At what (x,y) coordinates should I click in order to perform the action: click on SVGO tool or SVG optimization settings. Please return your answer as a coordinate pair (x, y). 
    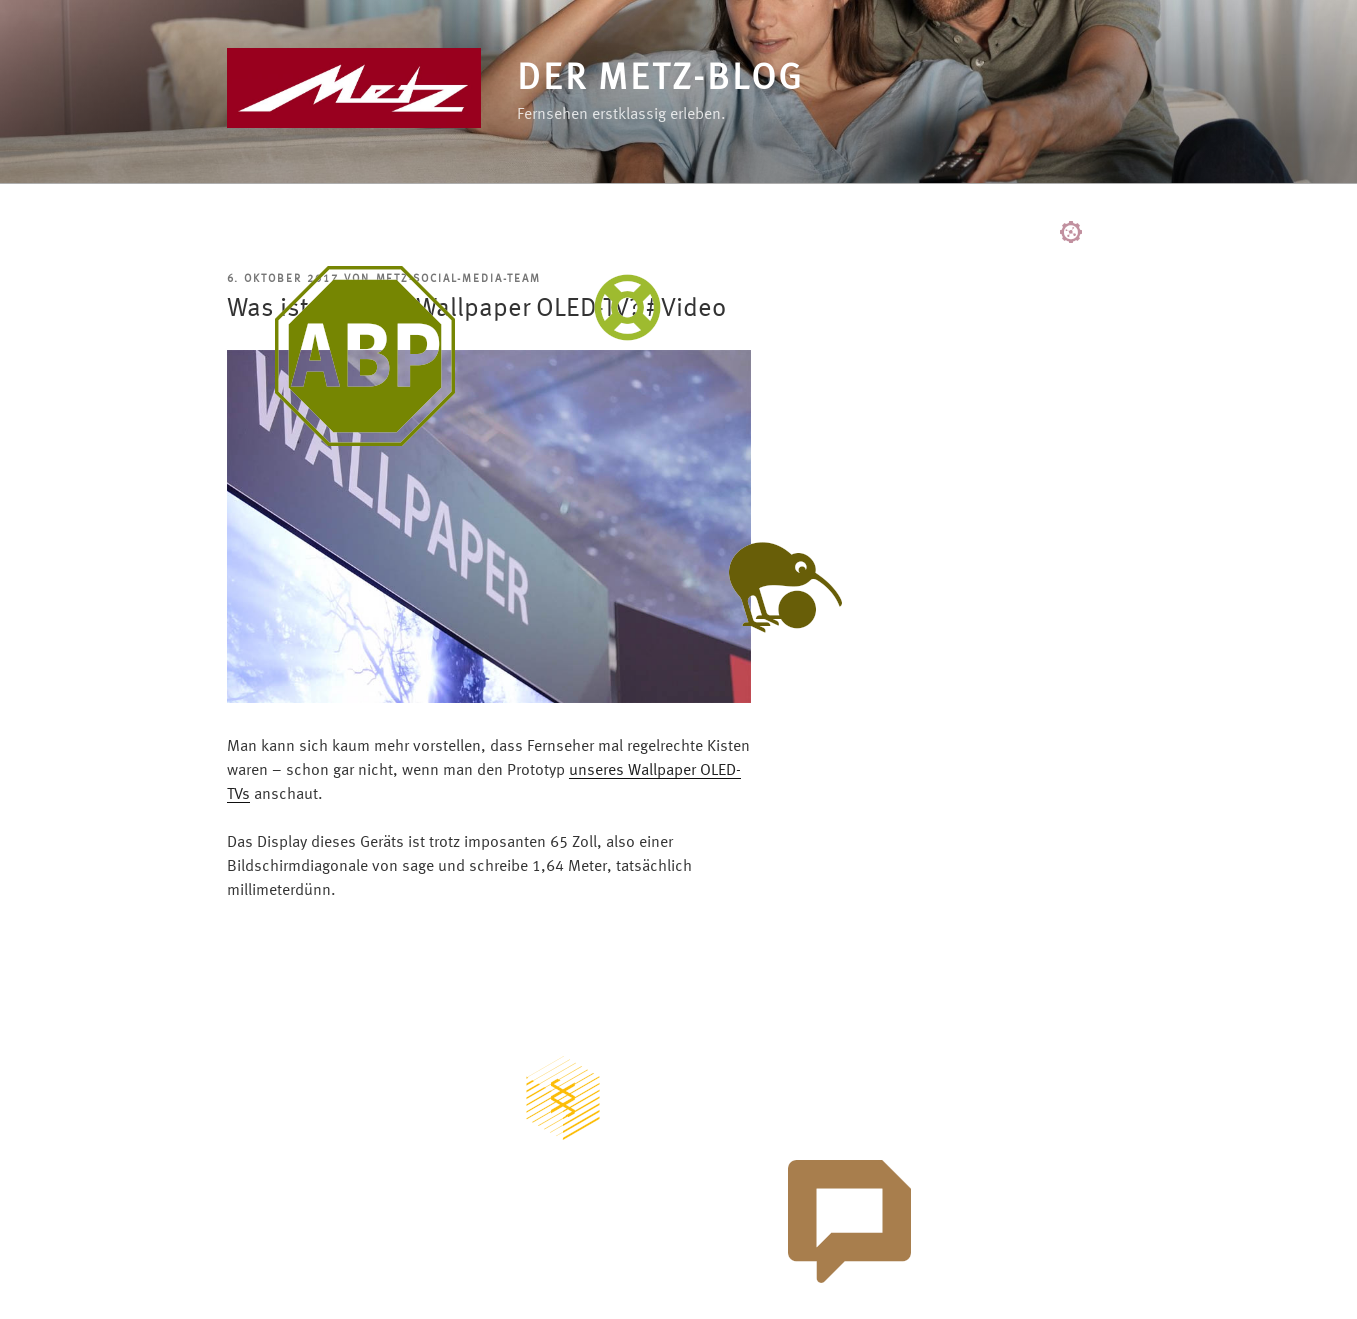
    Looking at the image, I should click on (1071, 232).